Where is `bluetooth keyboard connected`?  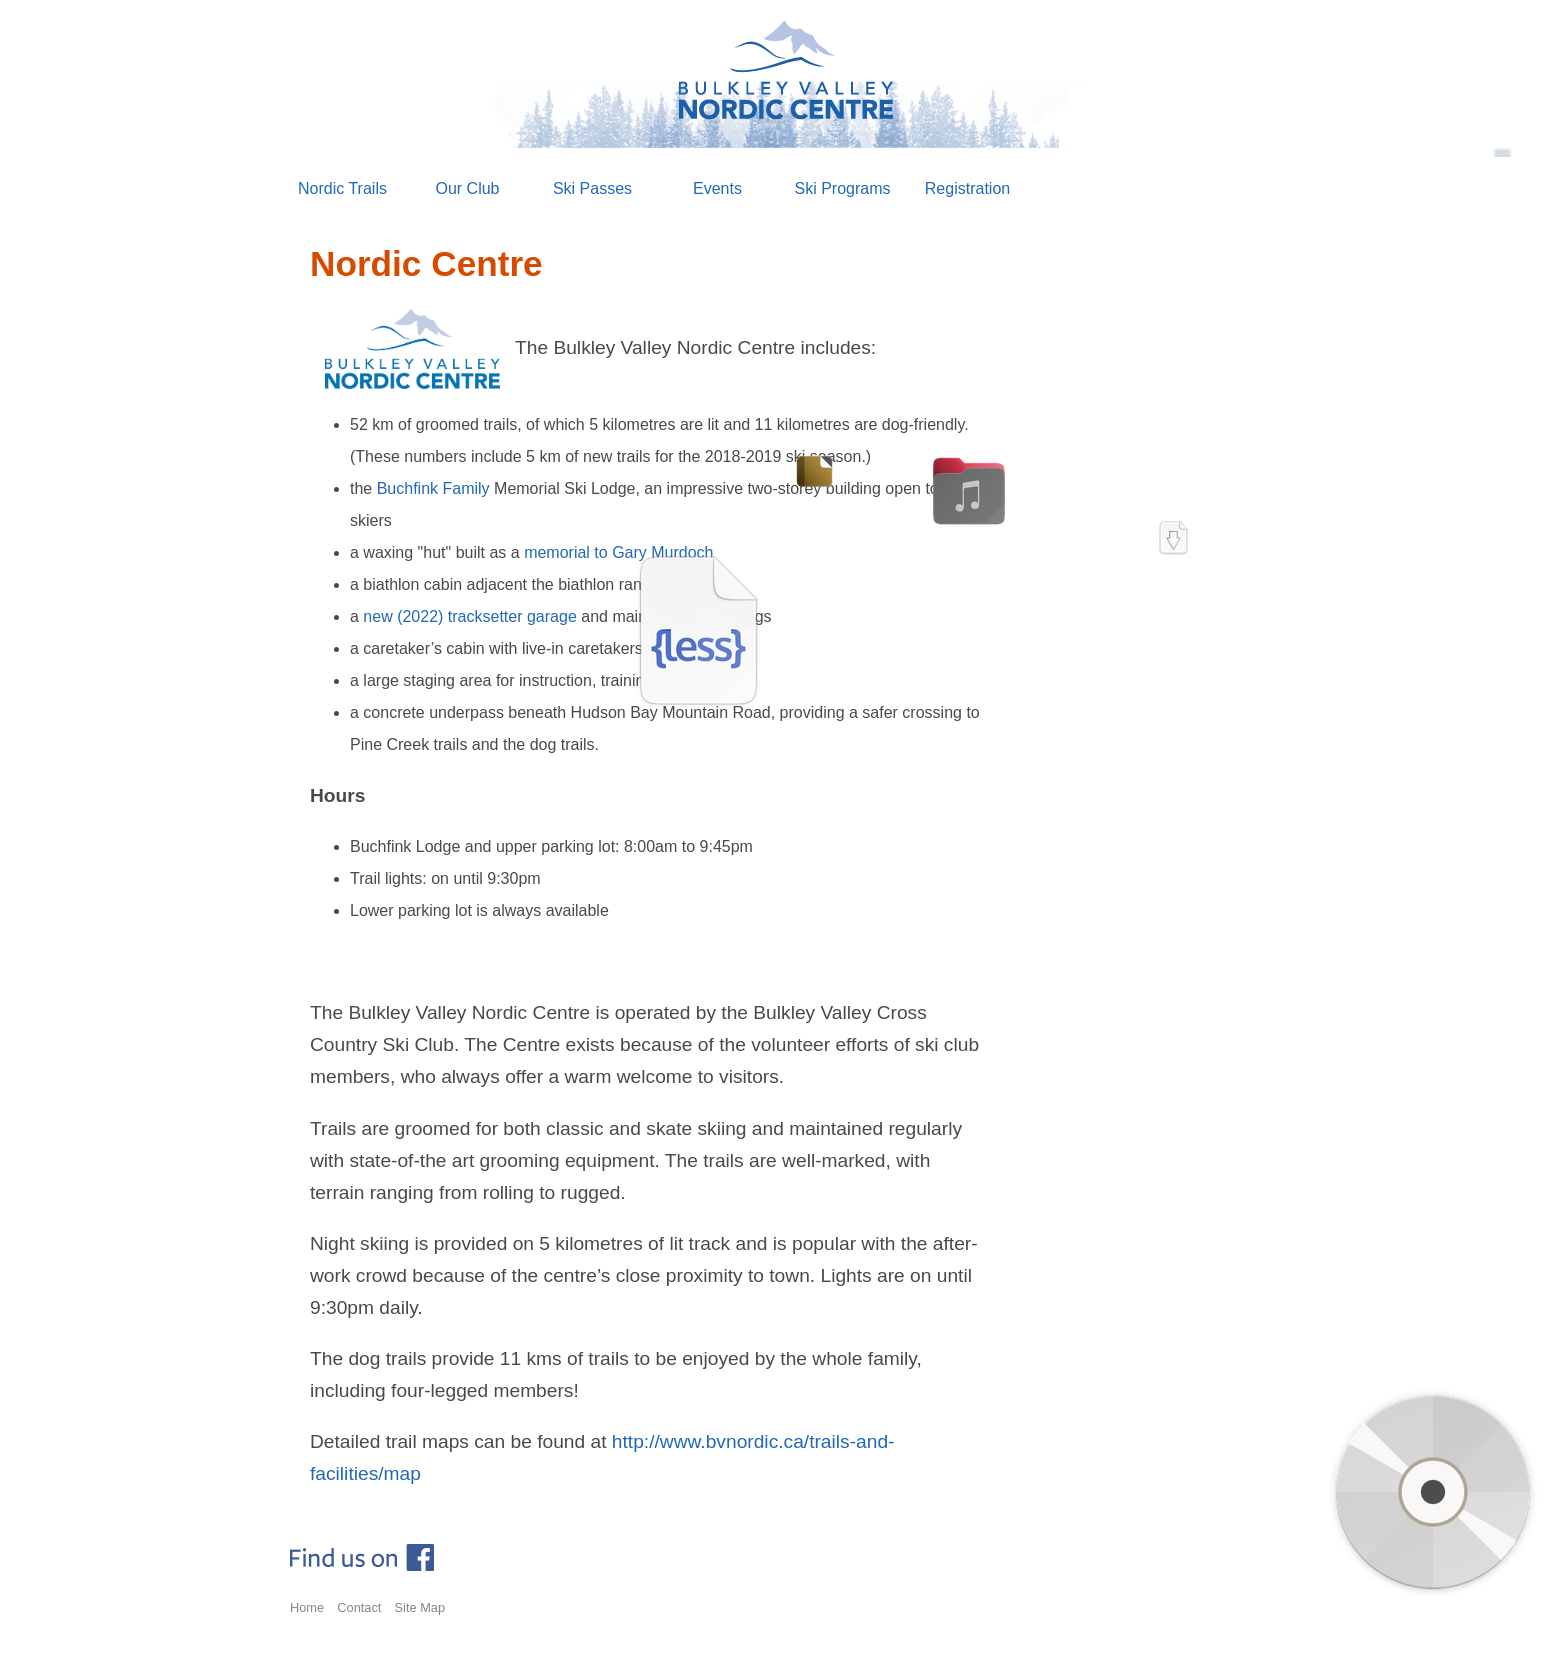 bluetooth keyboard connected is located at coordinates (1502, 152).